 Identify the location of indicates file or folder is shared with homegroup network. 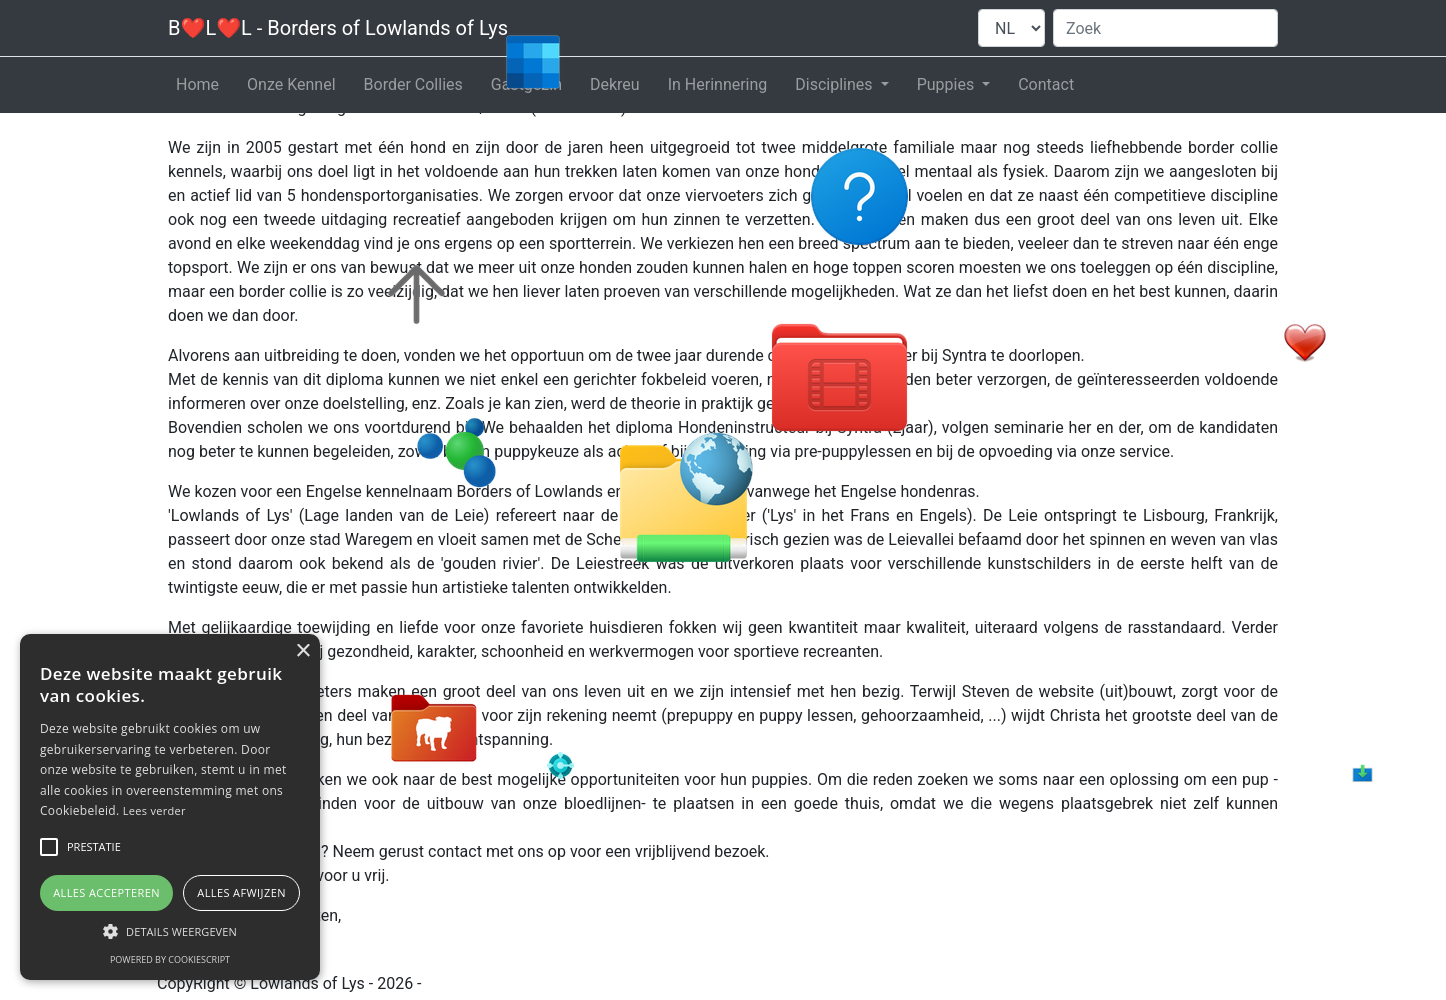
(456, 453).